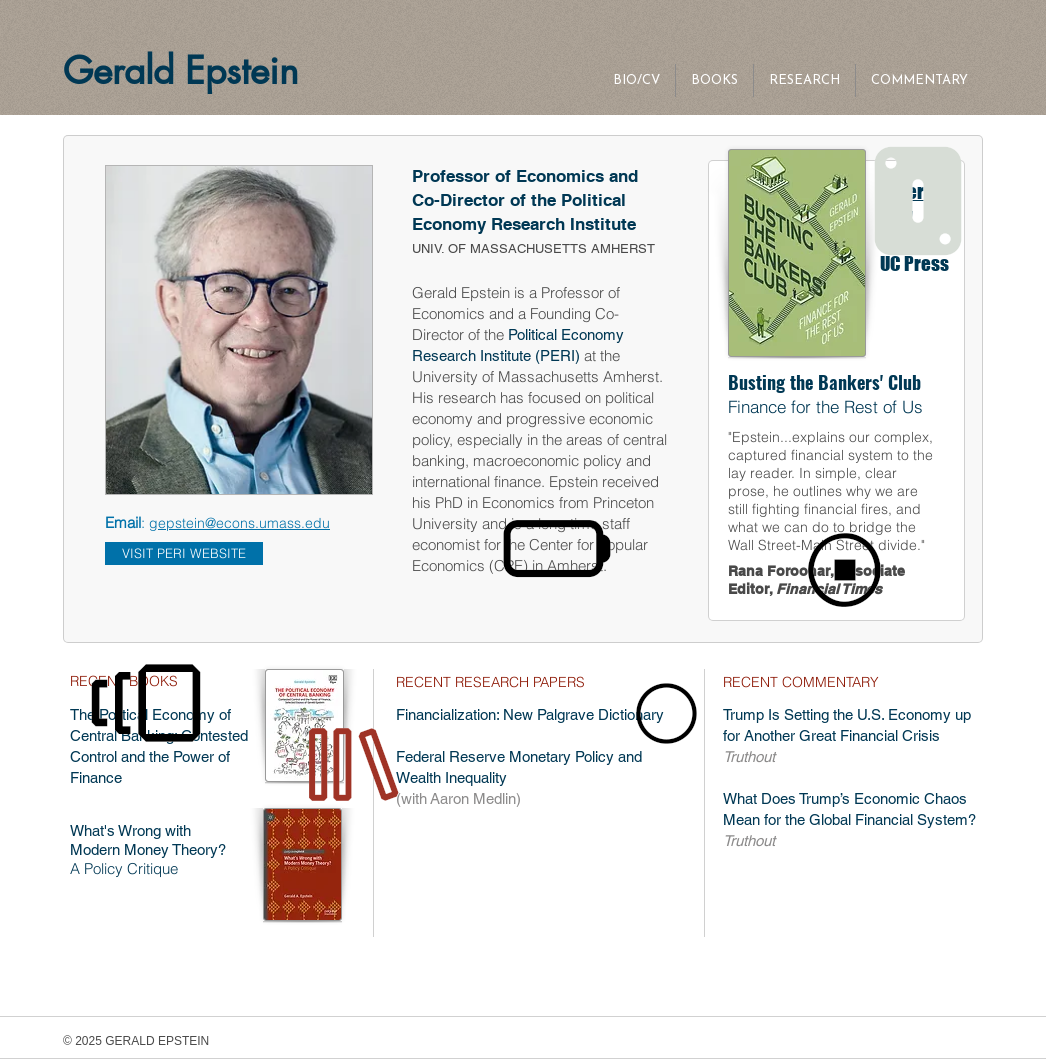 The height and width of the screenshot is (1063, 1046). I want to click on stop a running process or task, so click(845, 570).